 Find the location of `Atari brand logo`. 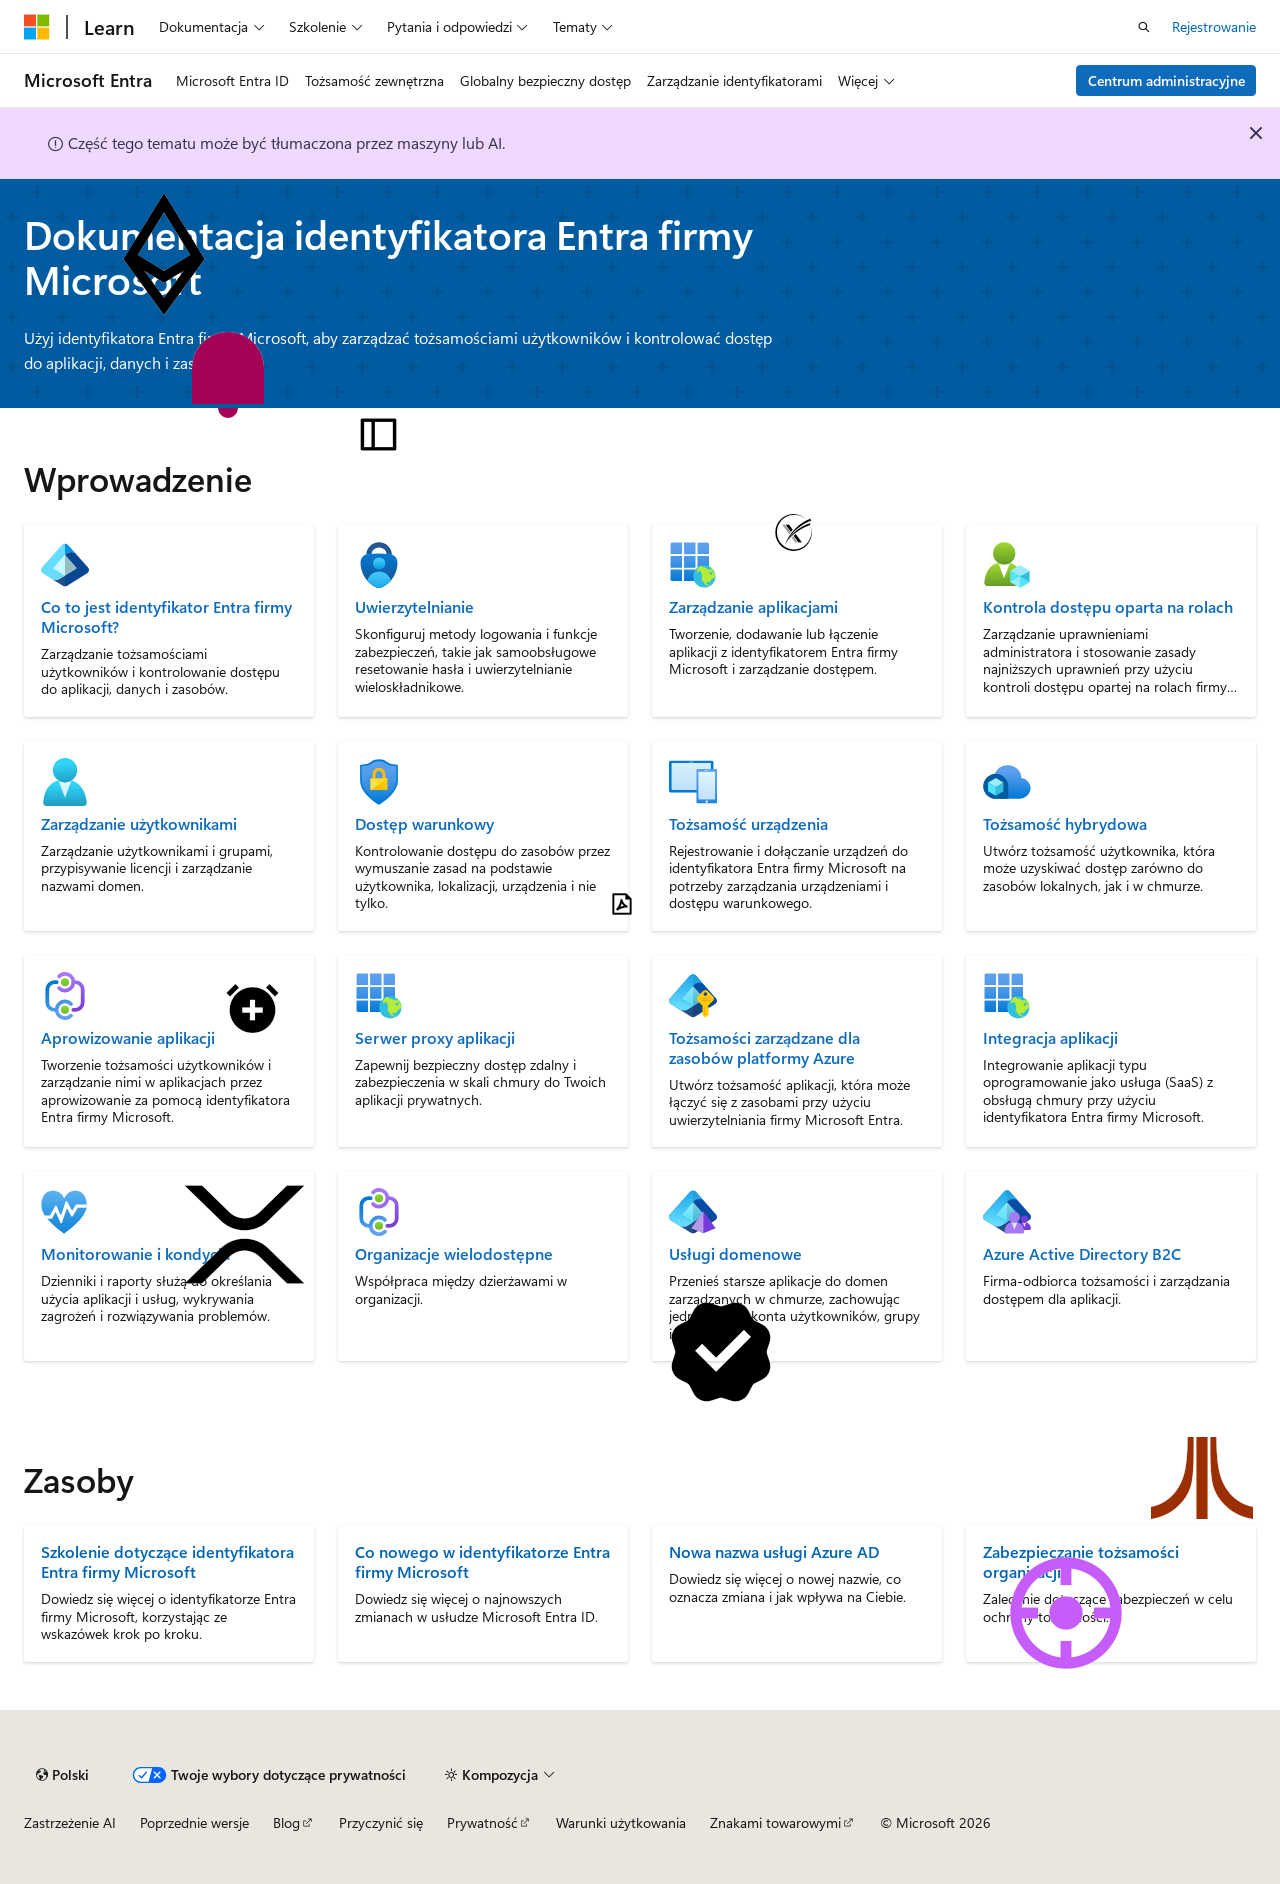

Atari brand logo is located at coordinates (1202, 1478).